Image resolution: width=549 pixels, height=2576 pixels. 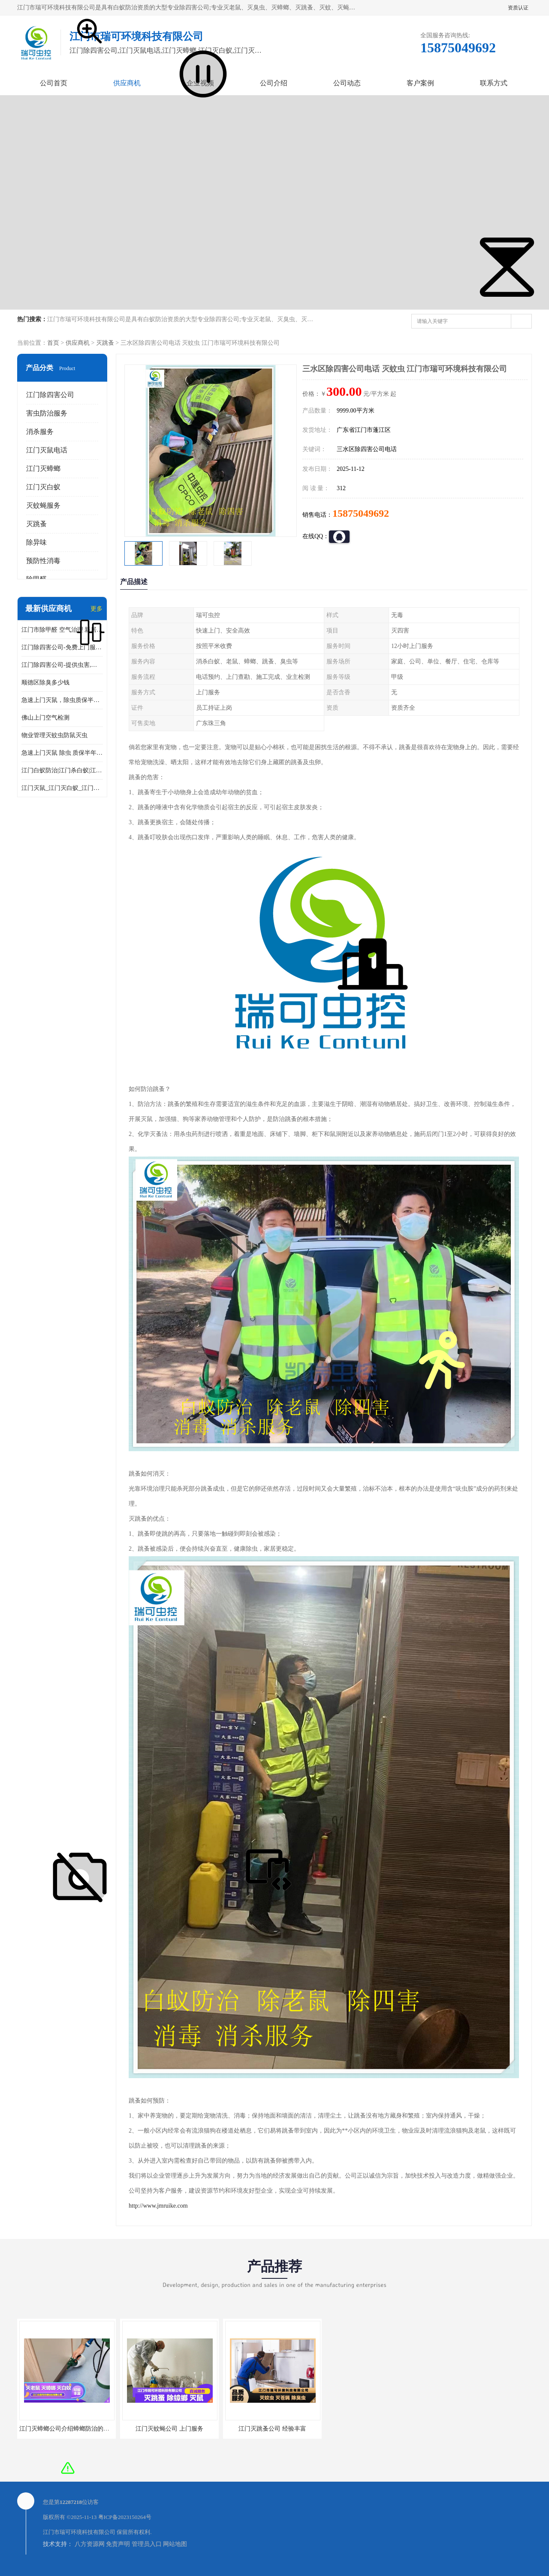 I want to click on access developer tools across devices, so click(x=267, y=1868).